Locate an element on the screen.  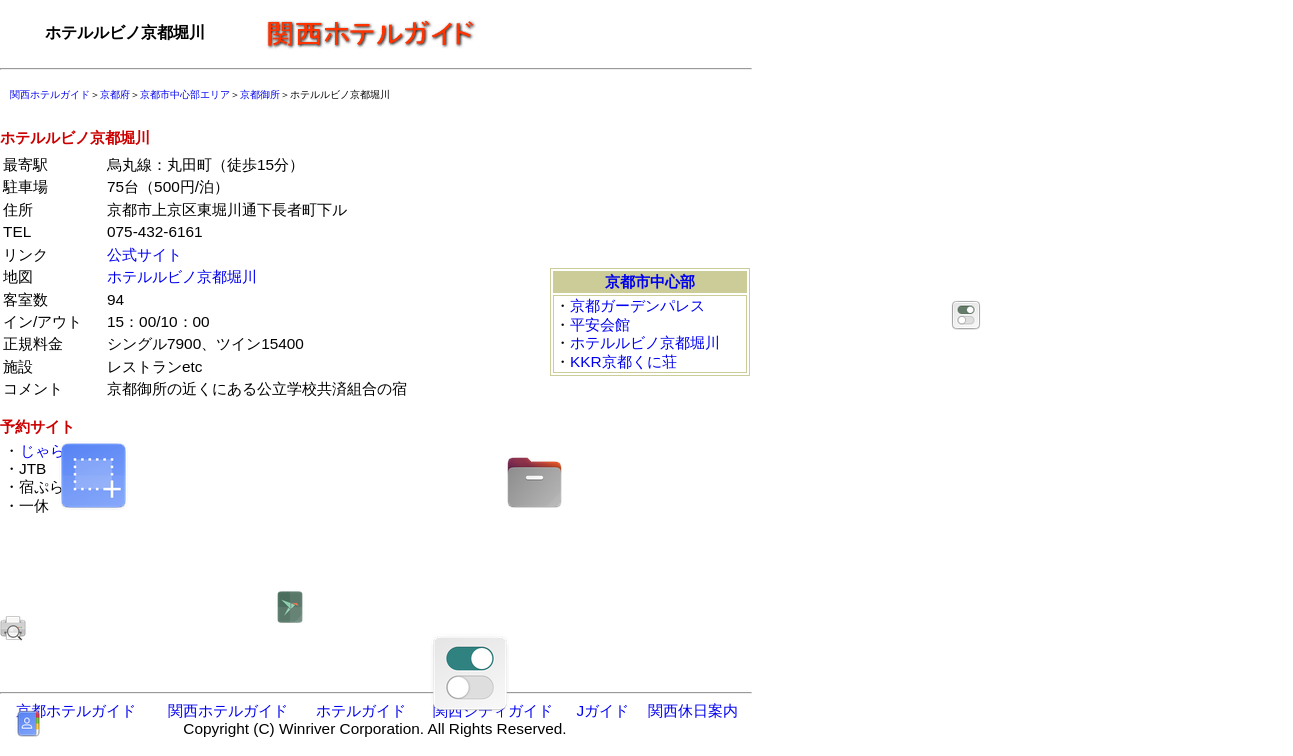
take a screenshot is located at coordinates (93, 475).